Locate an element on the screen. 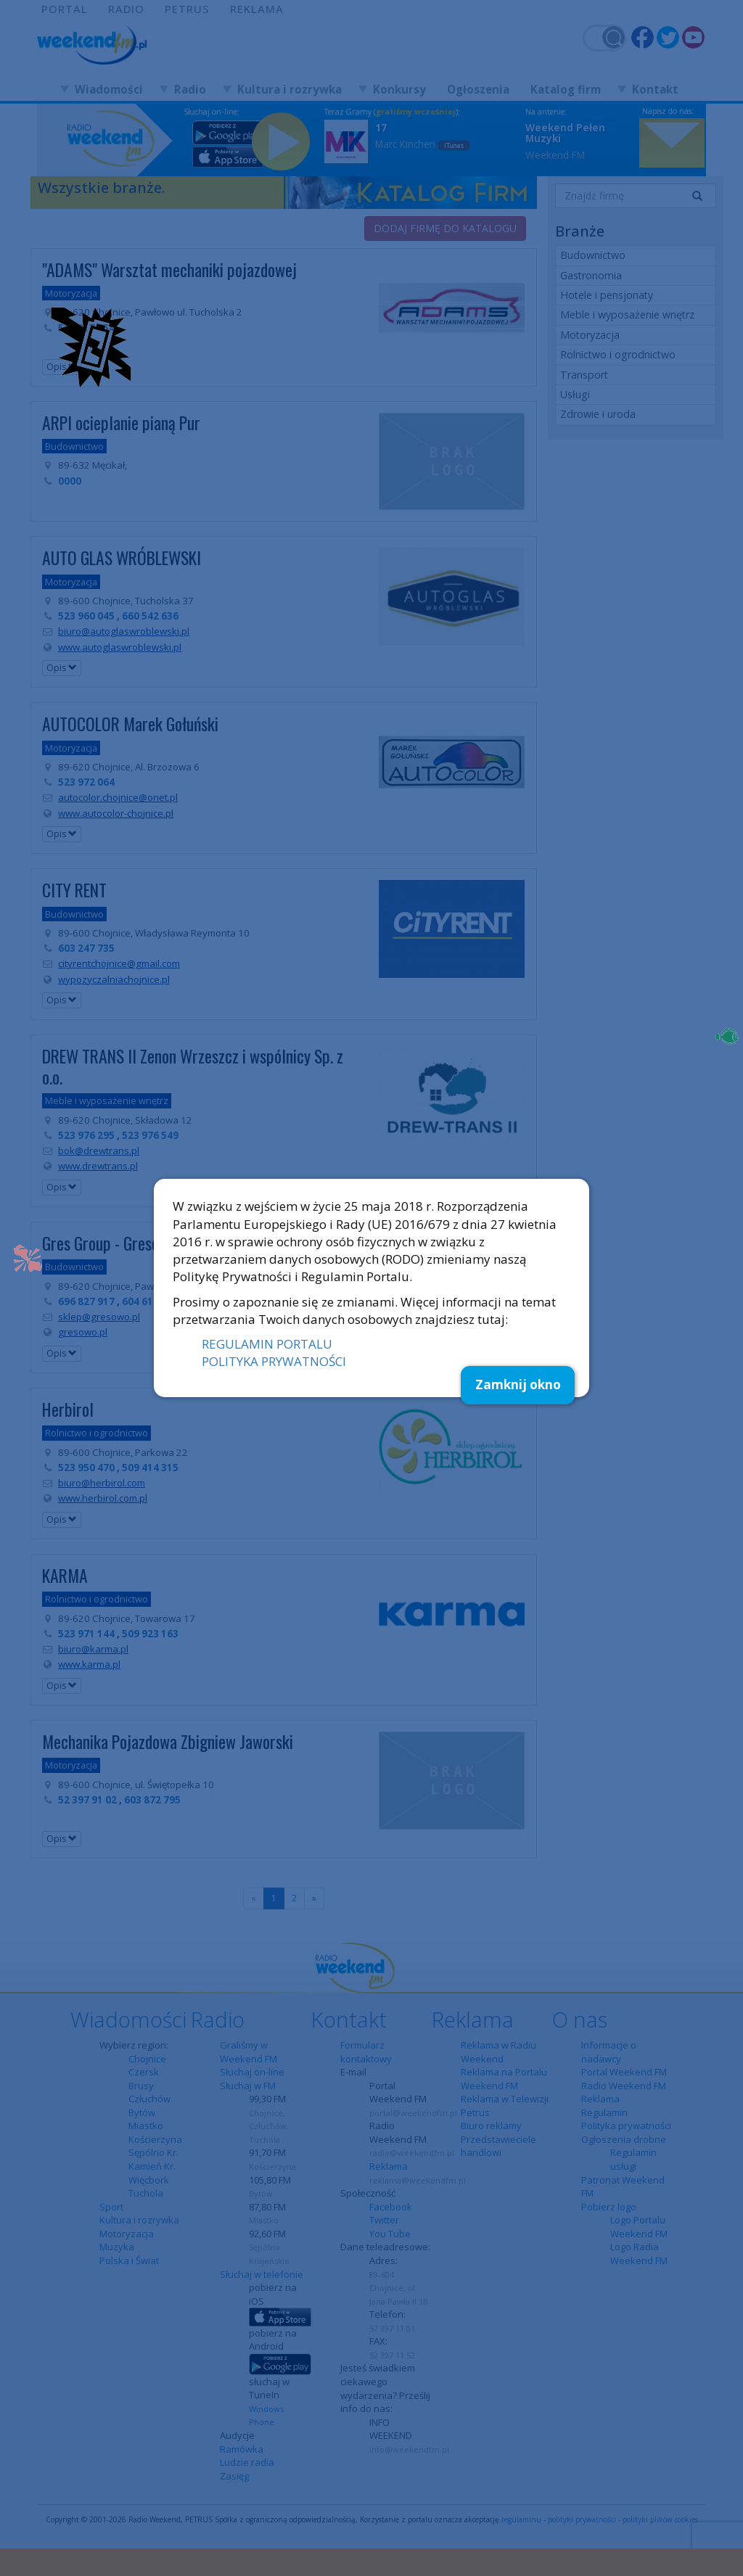 This screenshot has height=2576, width=743. boost or recharge energy is located at coordinates (91, 347).